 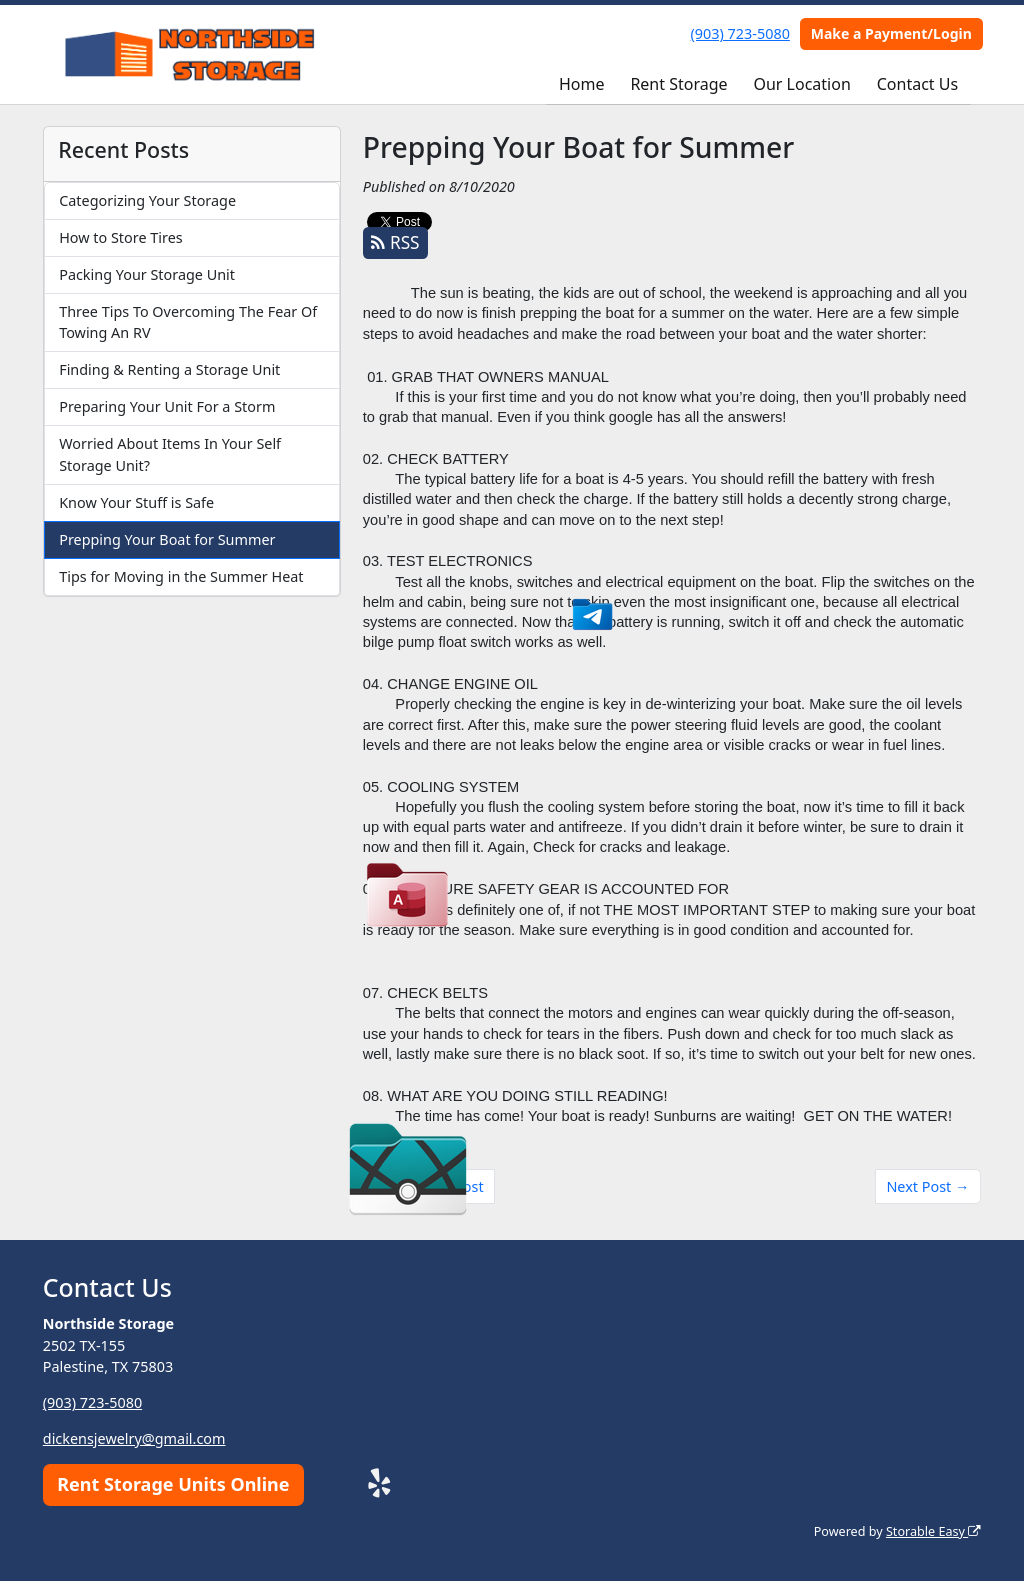 I want to click on open folder containing Microsoft Access database files, so click(x=407, y=897).